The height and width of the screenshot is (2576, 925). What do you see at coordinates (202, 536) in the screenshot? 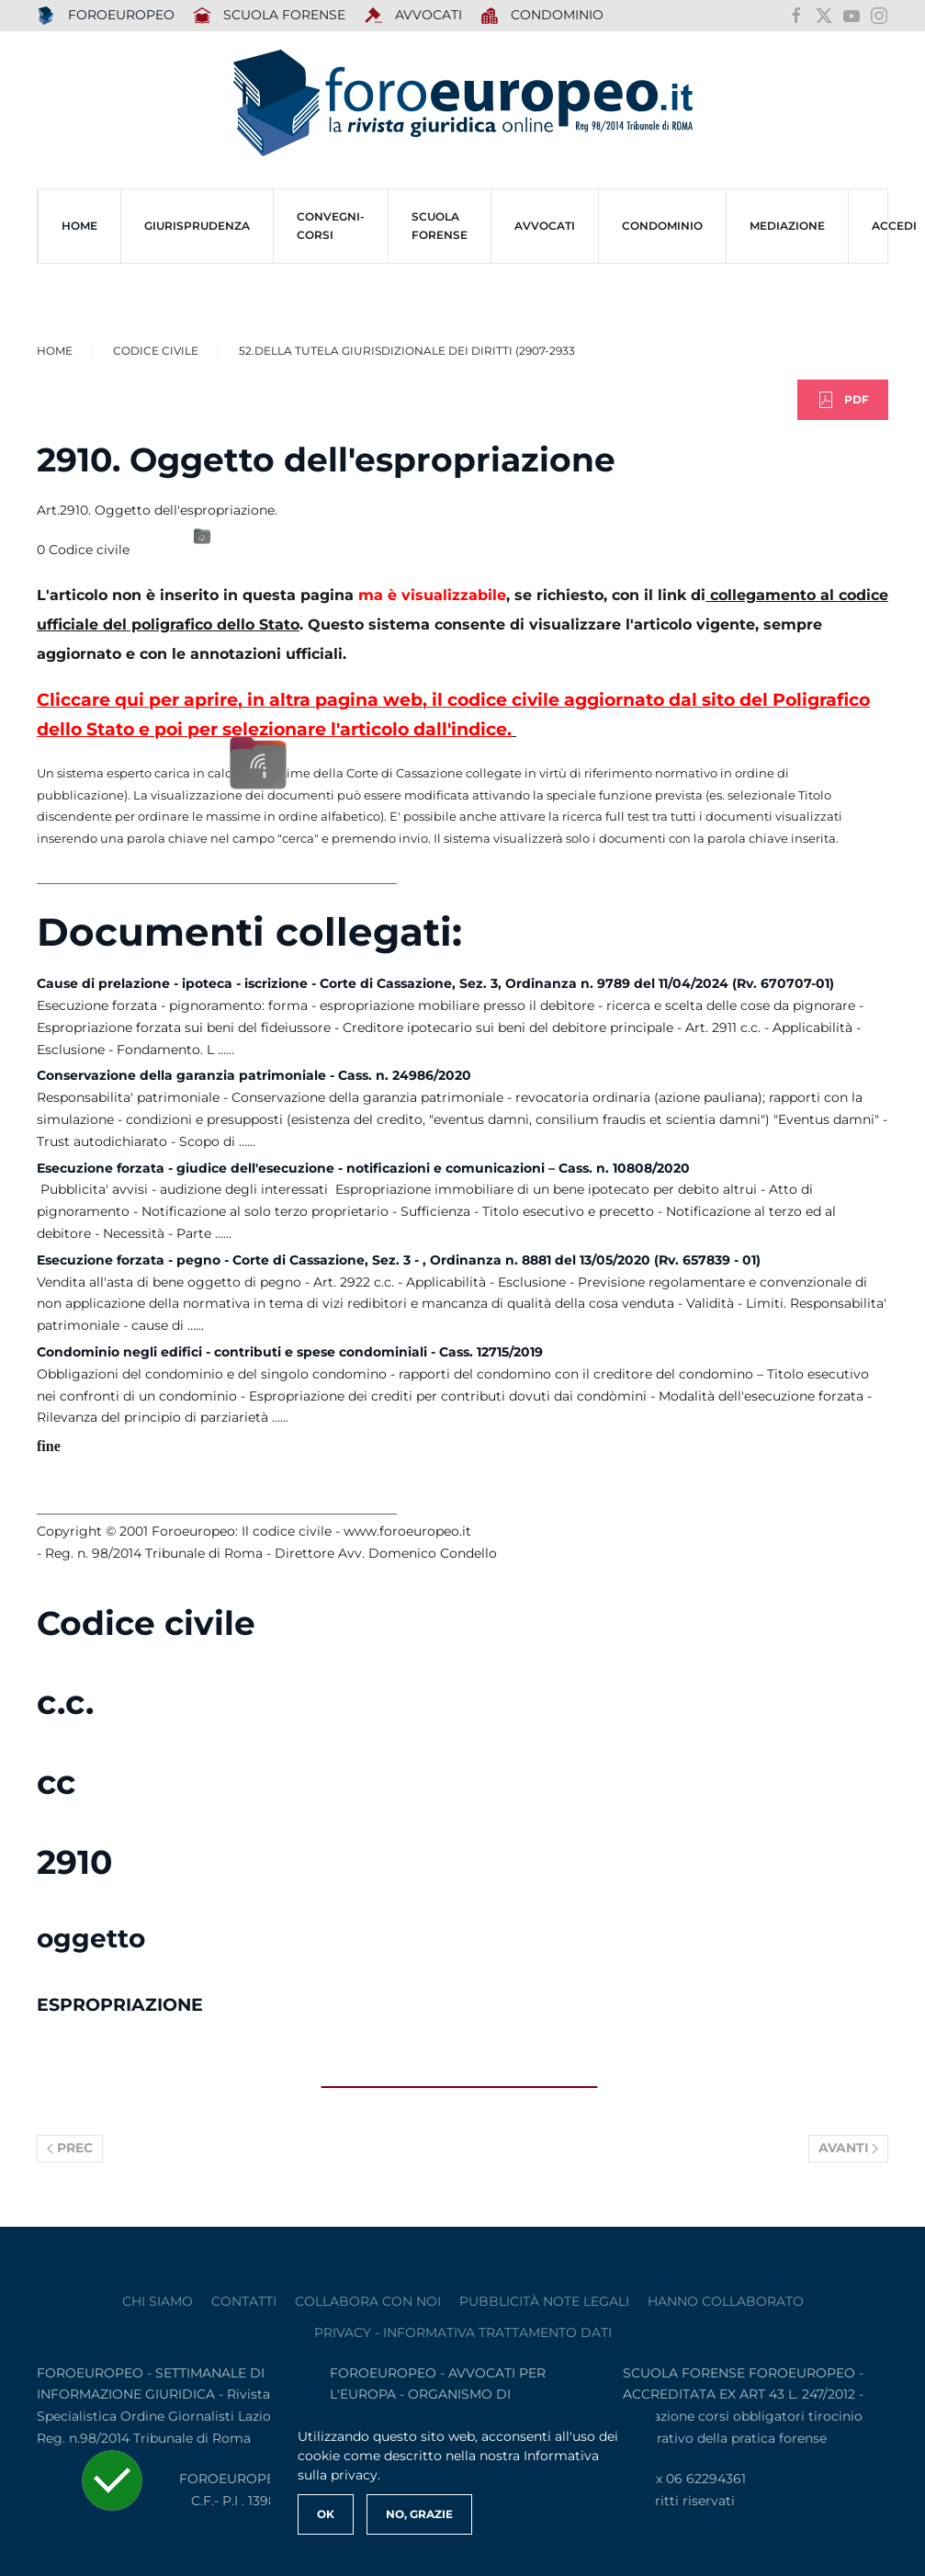
I see `access your home folder` at bounding box center [202, 536].